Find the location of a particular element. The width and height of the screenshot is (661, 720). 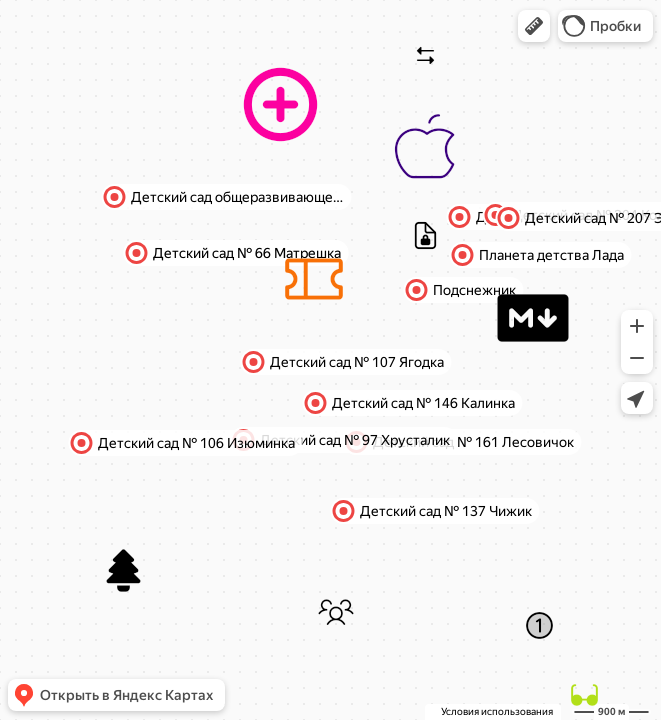

view your tickets or passes is located at coordinates (314, 279).